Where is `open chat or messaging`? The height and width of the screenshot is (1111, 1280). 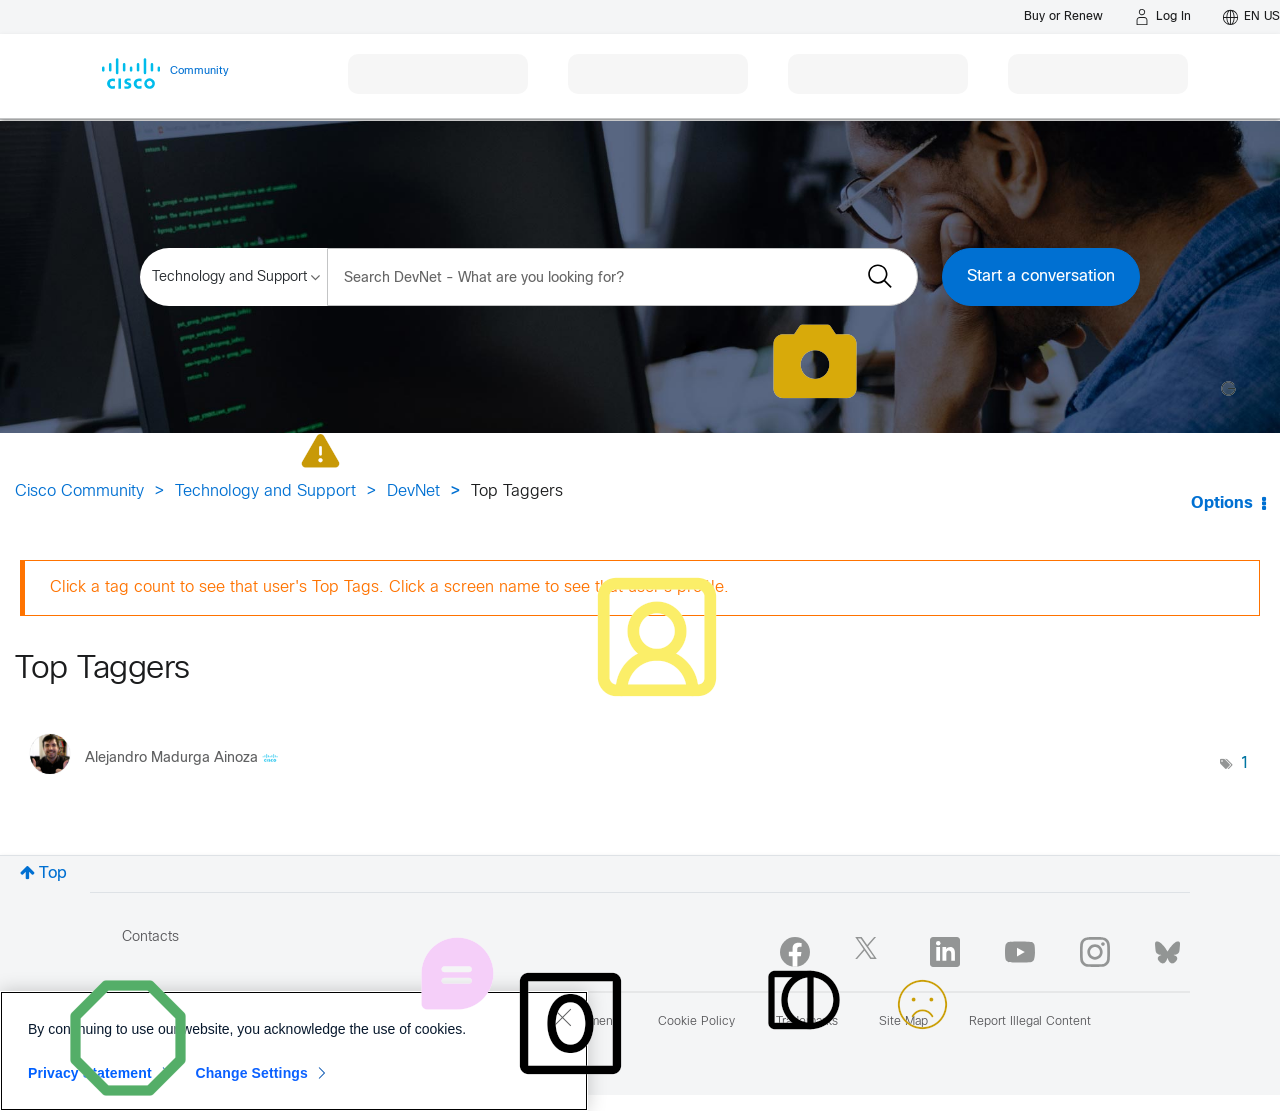
open chat or messaging is located at coordinates (456, 975).